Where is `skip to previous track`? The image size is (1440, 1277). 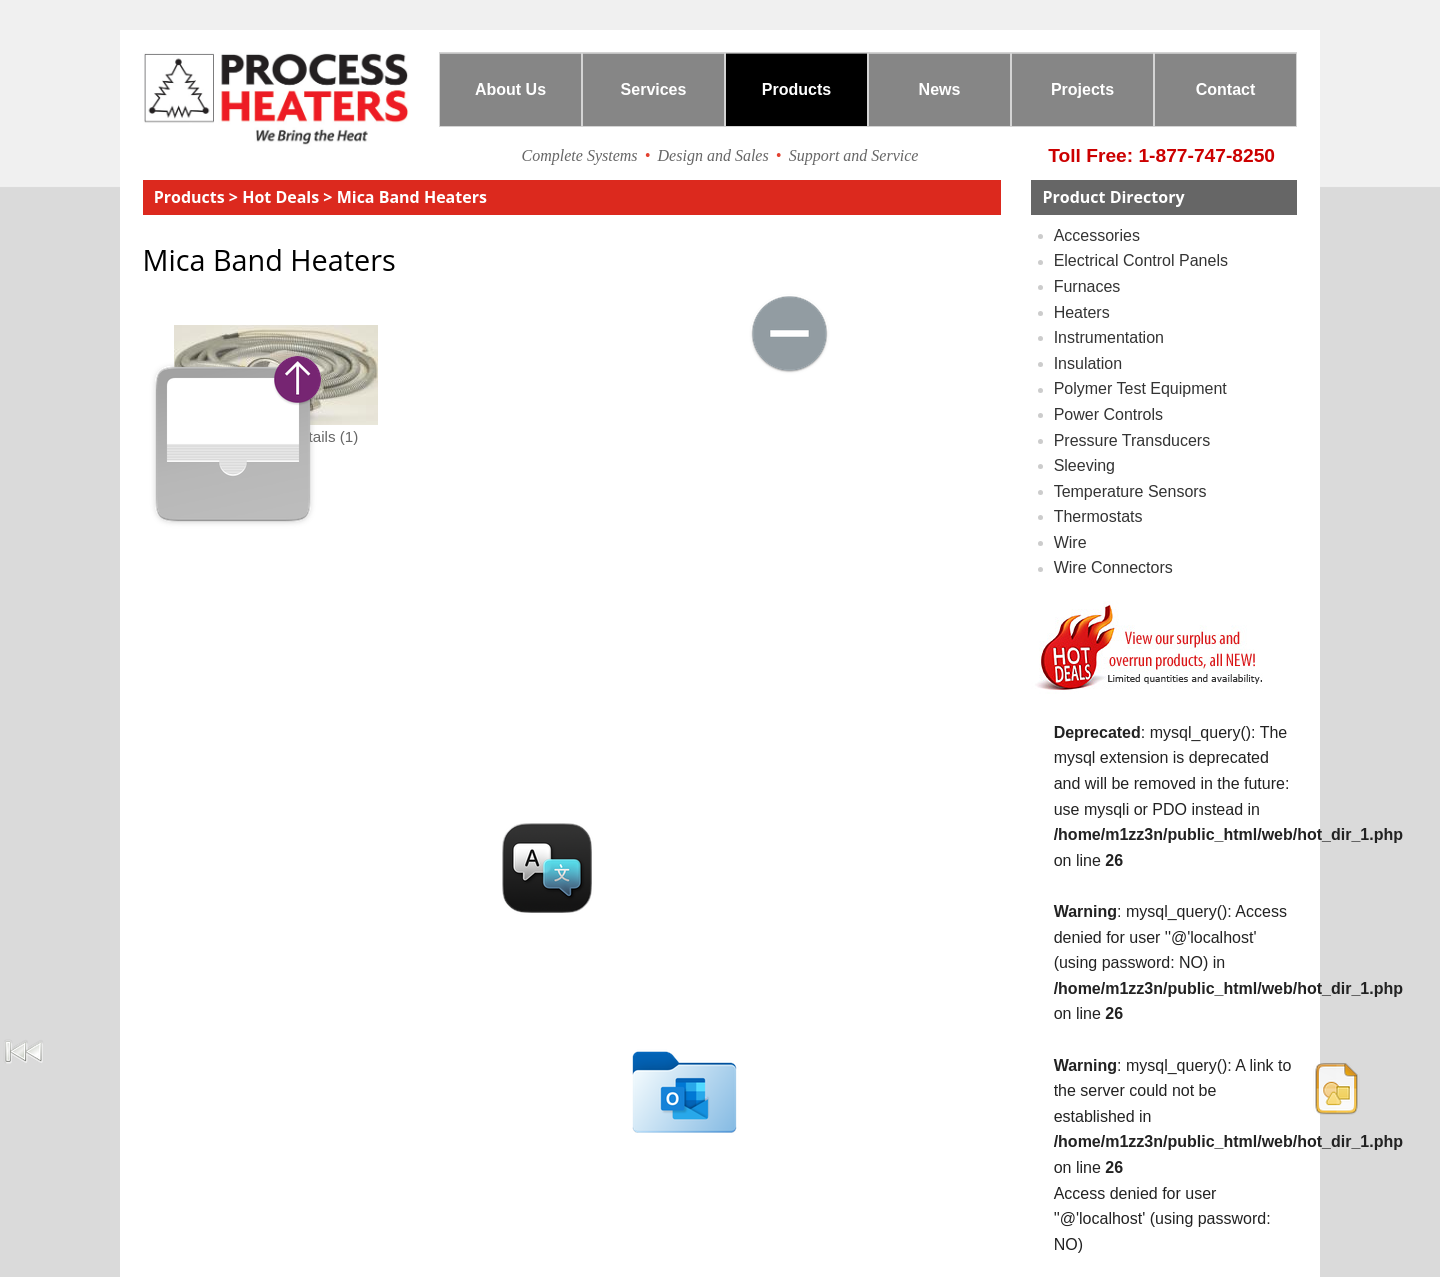 skip to previous track is located at coordinates (23, 1051).